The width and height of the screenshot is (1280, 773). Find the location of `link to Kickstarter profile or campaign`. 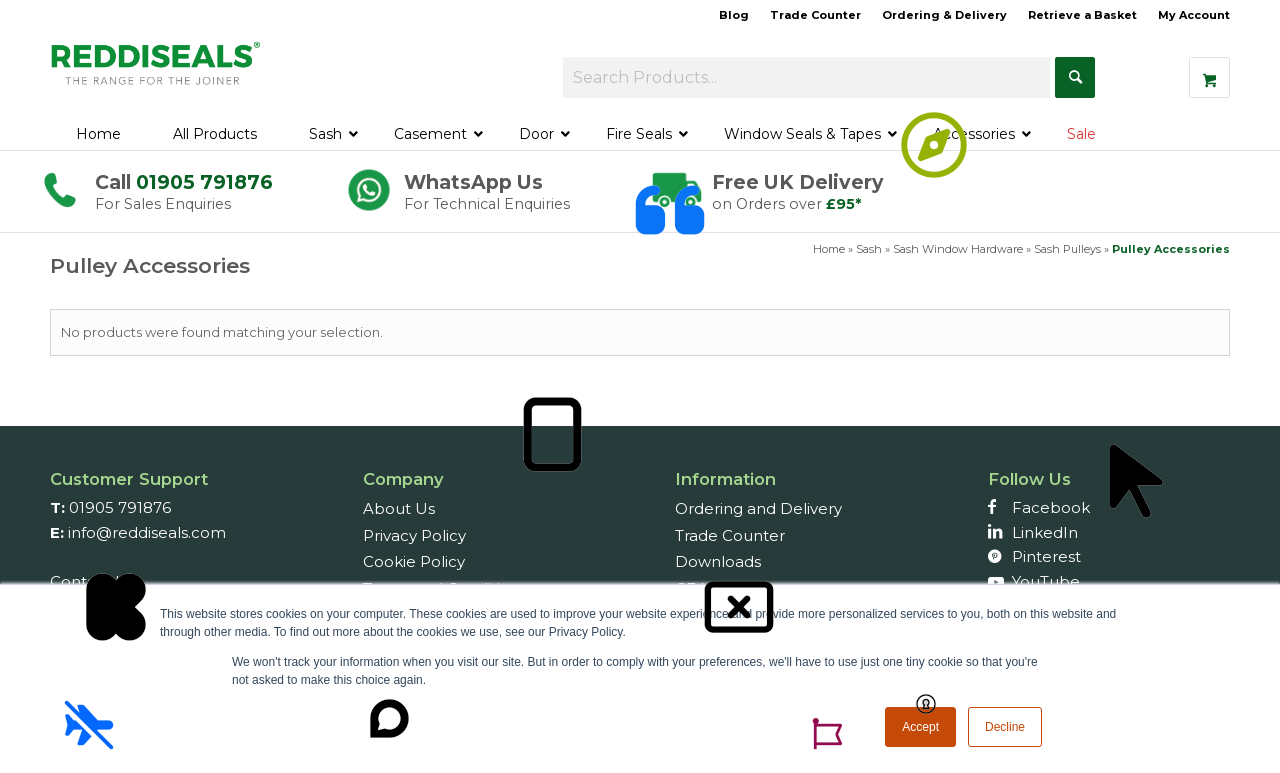

link to Kickstarter profile or campaign is located at coordinates (115, 607).